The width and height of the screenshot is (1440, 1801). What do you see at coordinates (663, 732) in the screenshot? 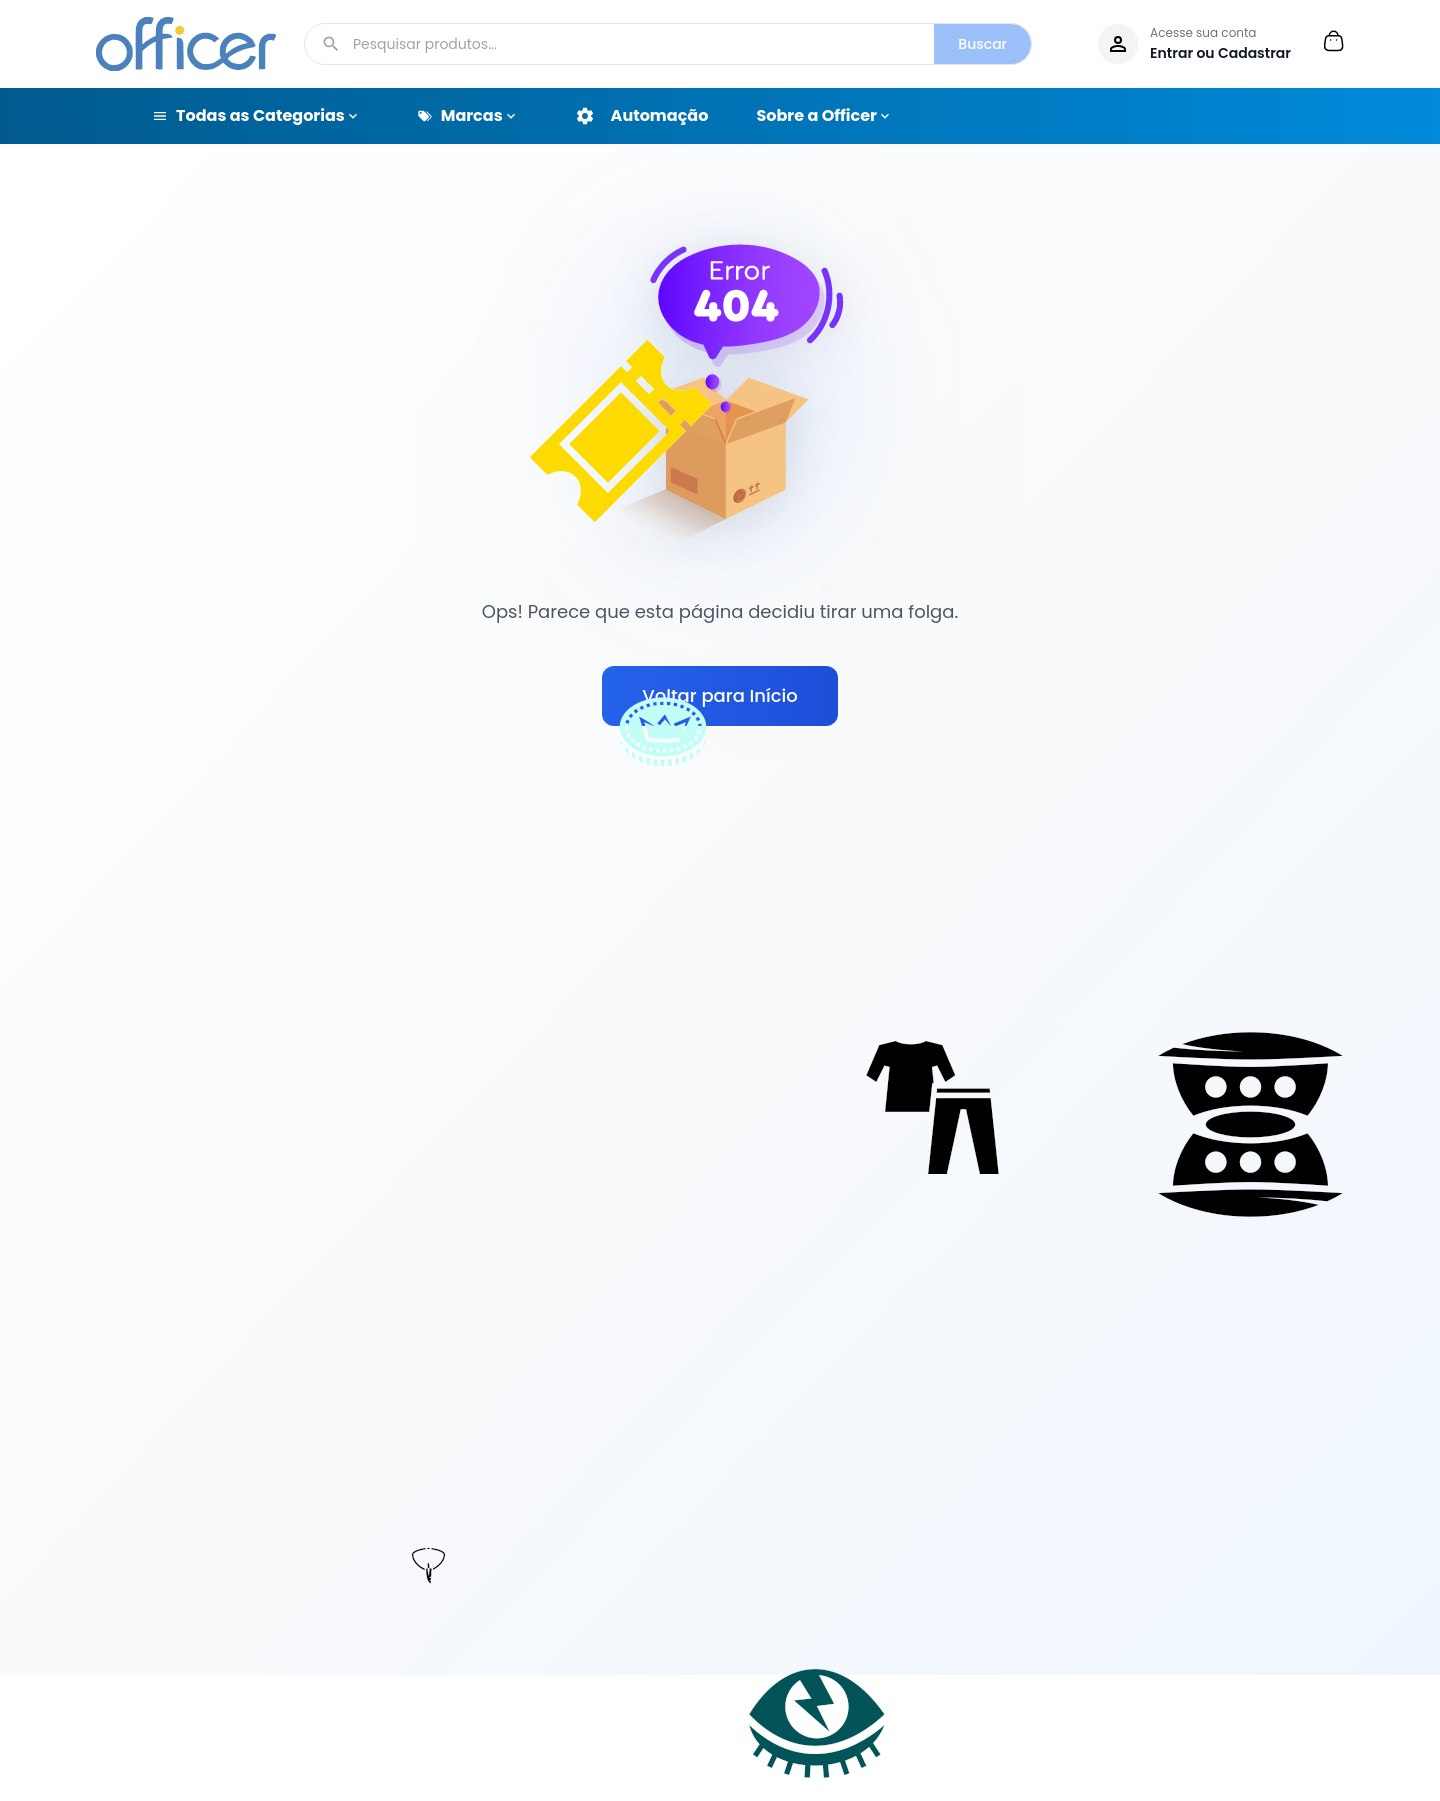
I see `view your premium currency balance` at bounding box center [663, 732].